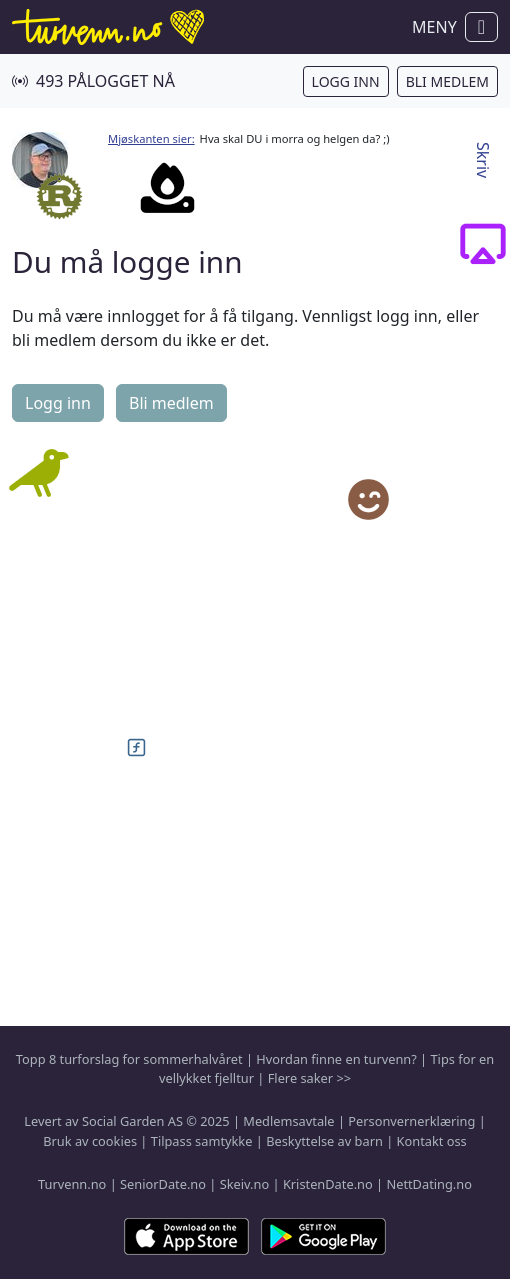  What do you see at coordinates (368, 499) in the screenshot?
I see `insert a winking emoji or emoticon` at bounding box center [368, 499].